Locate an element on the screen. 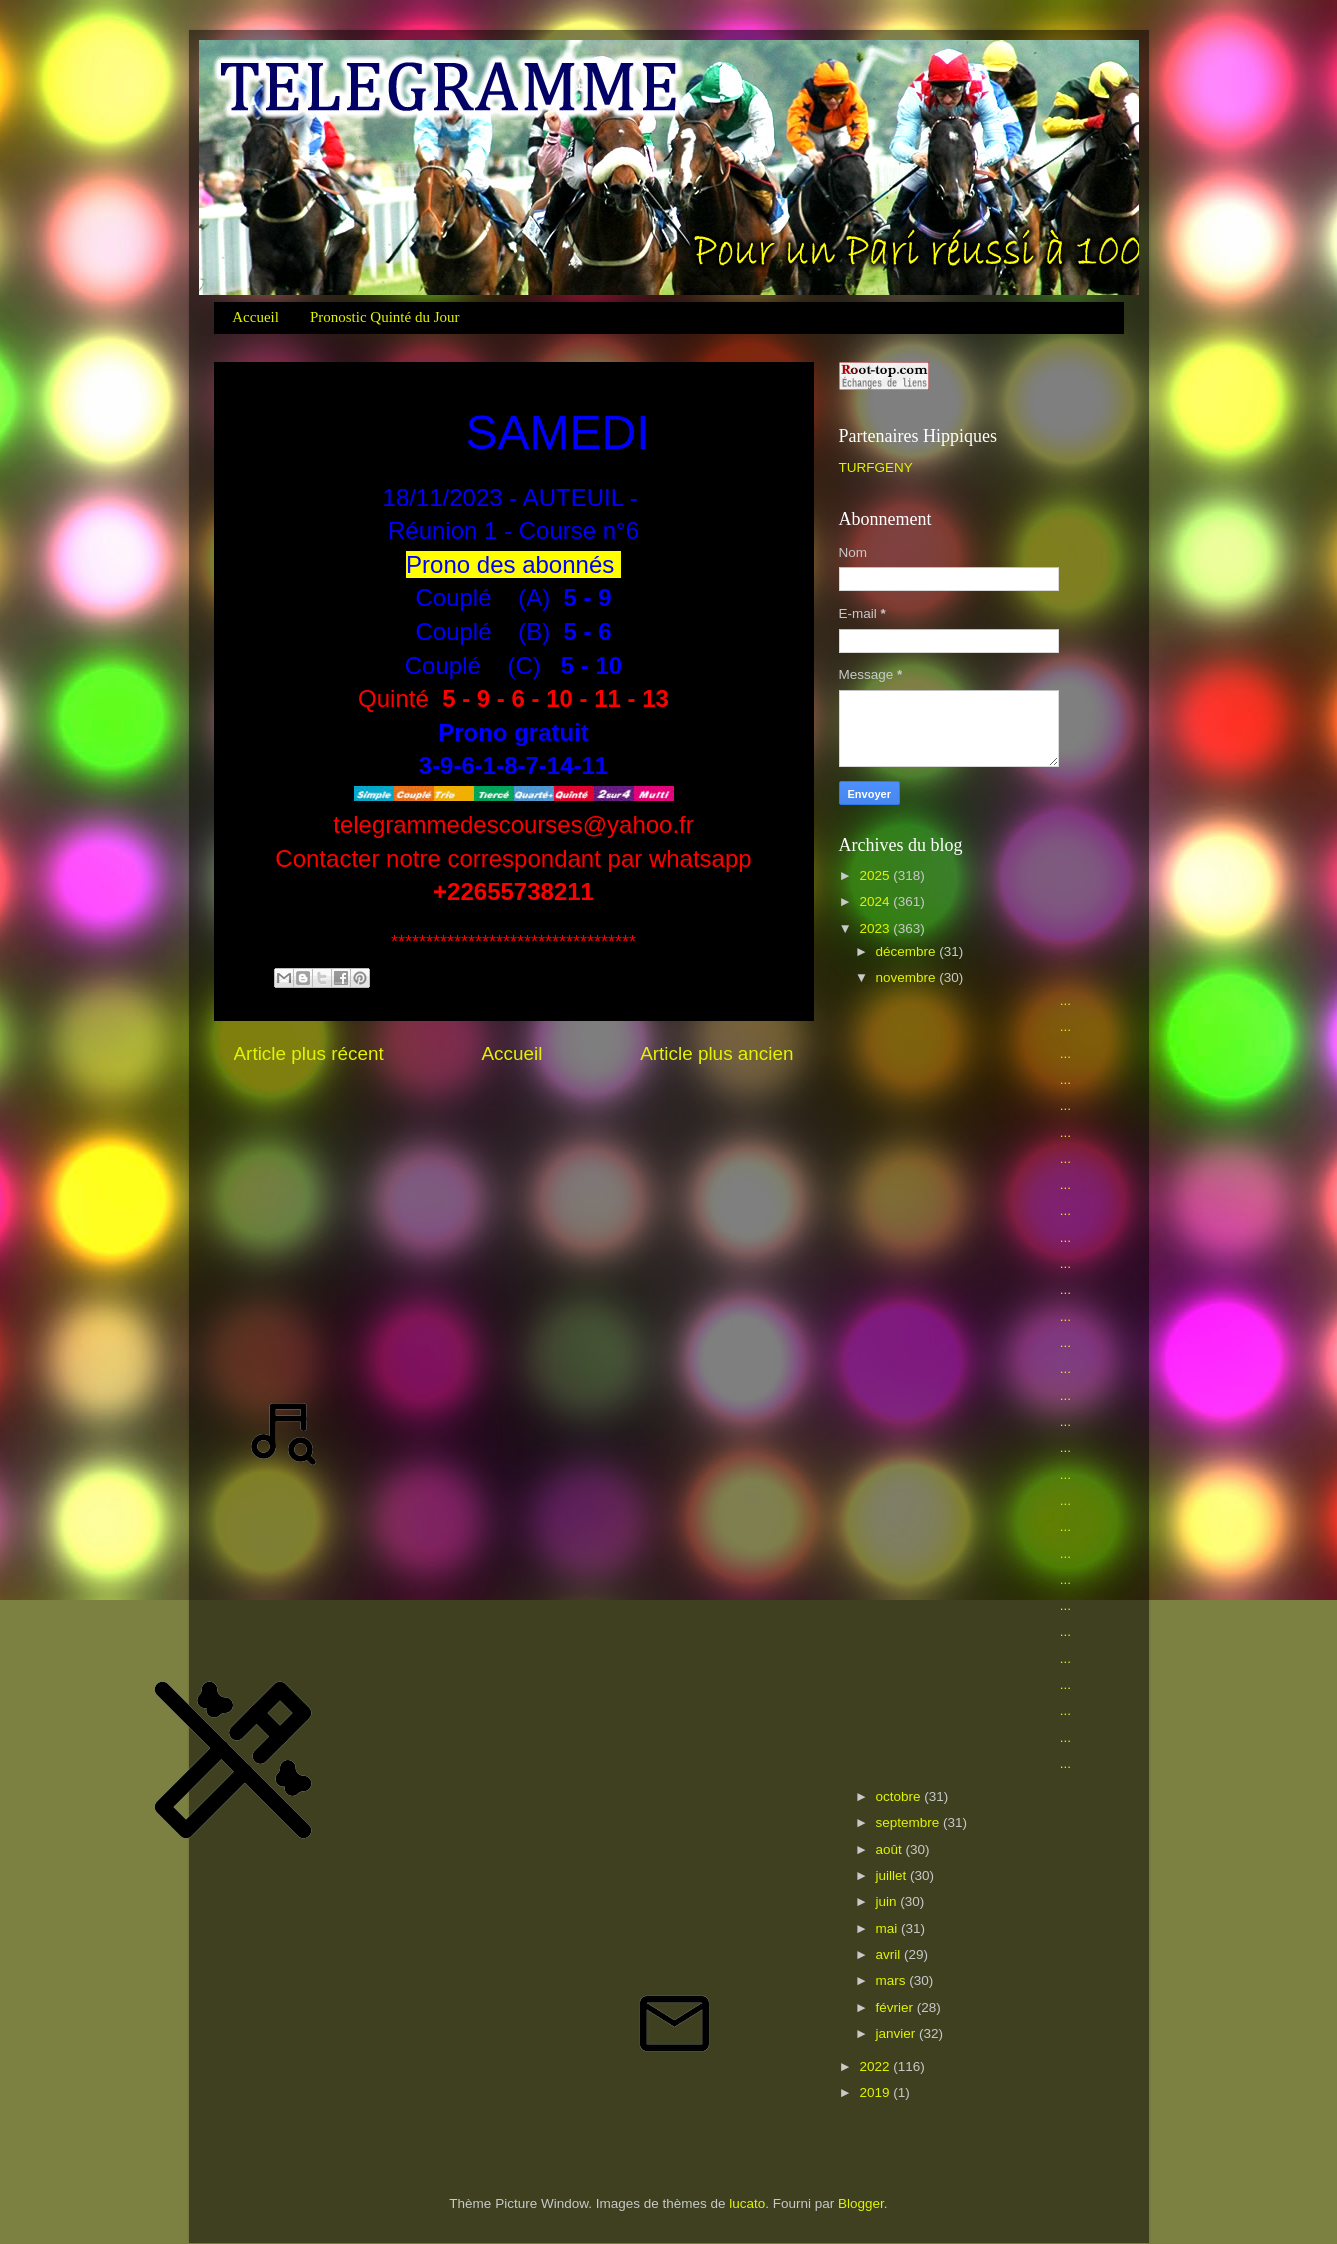 This screenshot has width=1337, height=2244. open your email inbox is located at coordinates (674, 2023).